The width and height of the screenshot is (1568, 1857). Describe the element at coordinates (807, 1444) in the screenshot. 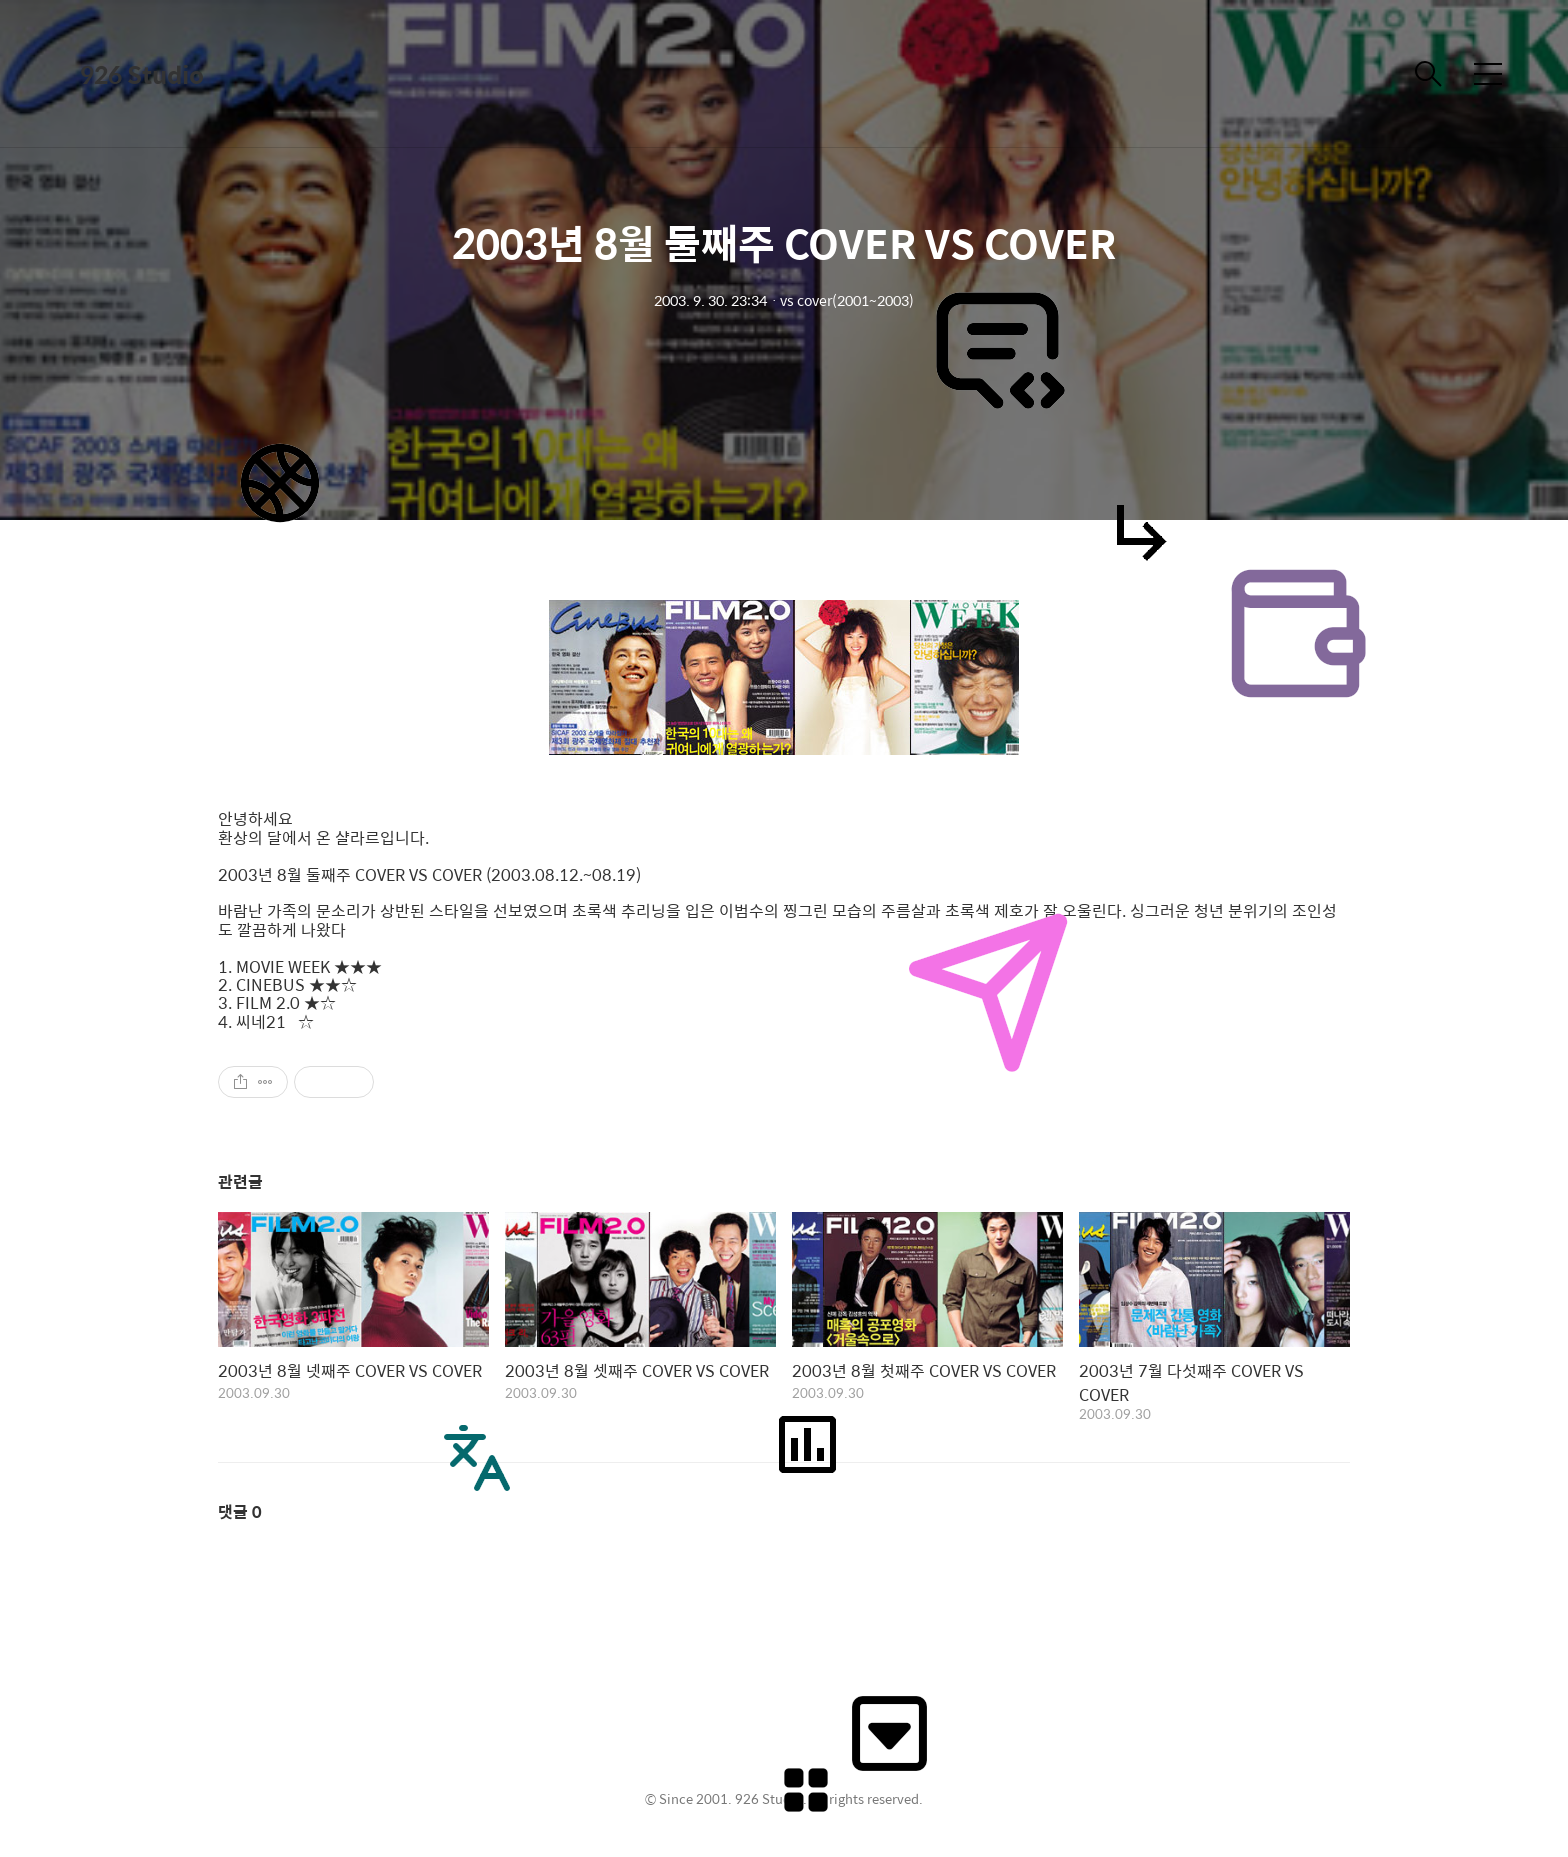

I see `insert a chart or graph into the document` at that location.